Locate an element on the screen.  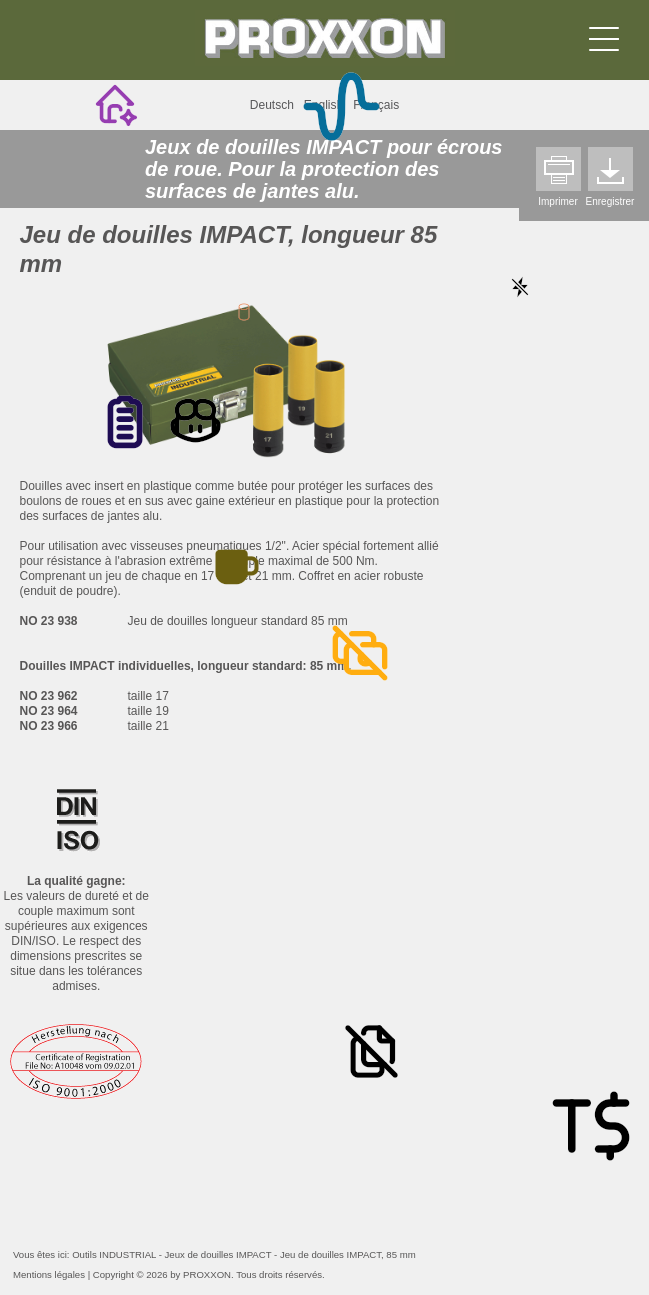
access coffee break or break time features is located at coordinates (237, 567).